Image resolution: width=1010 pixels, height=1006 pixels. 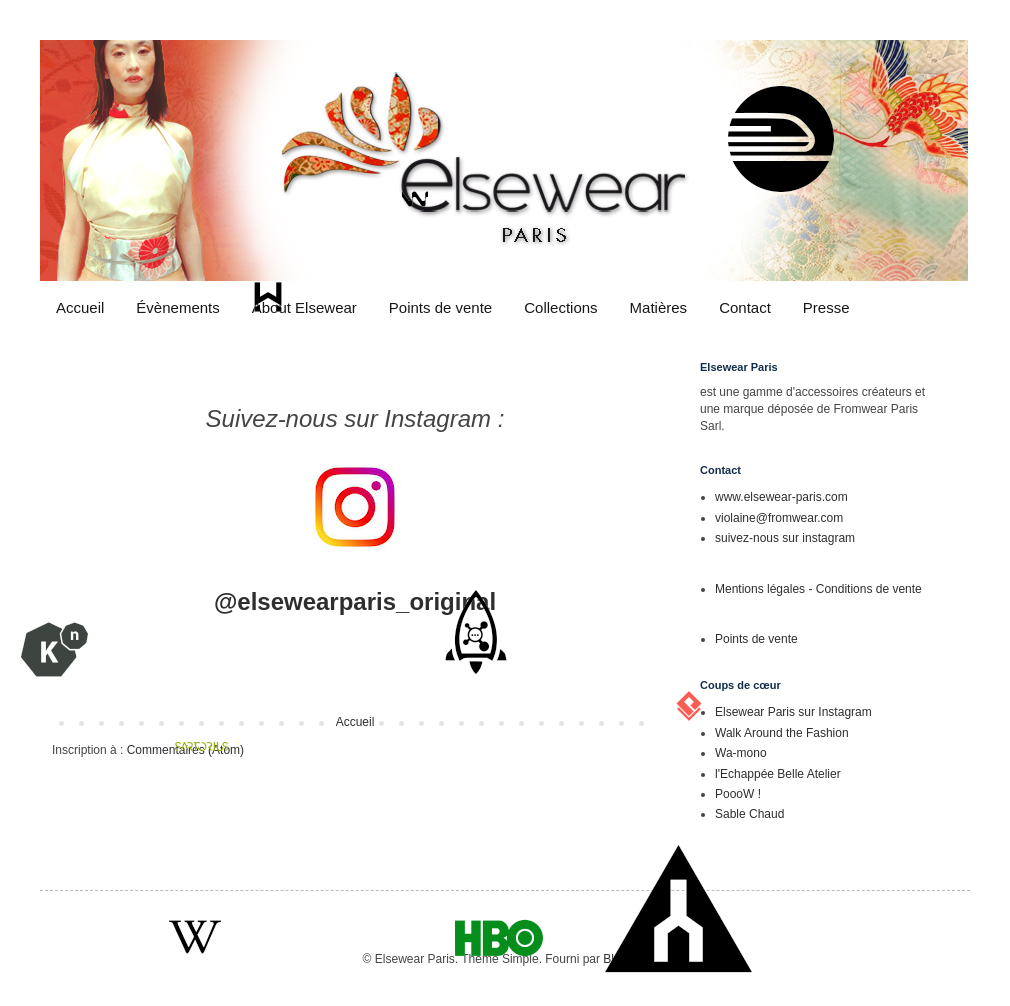 I want to click on railway app logo, so click(x=781, y=139).